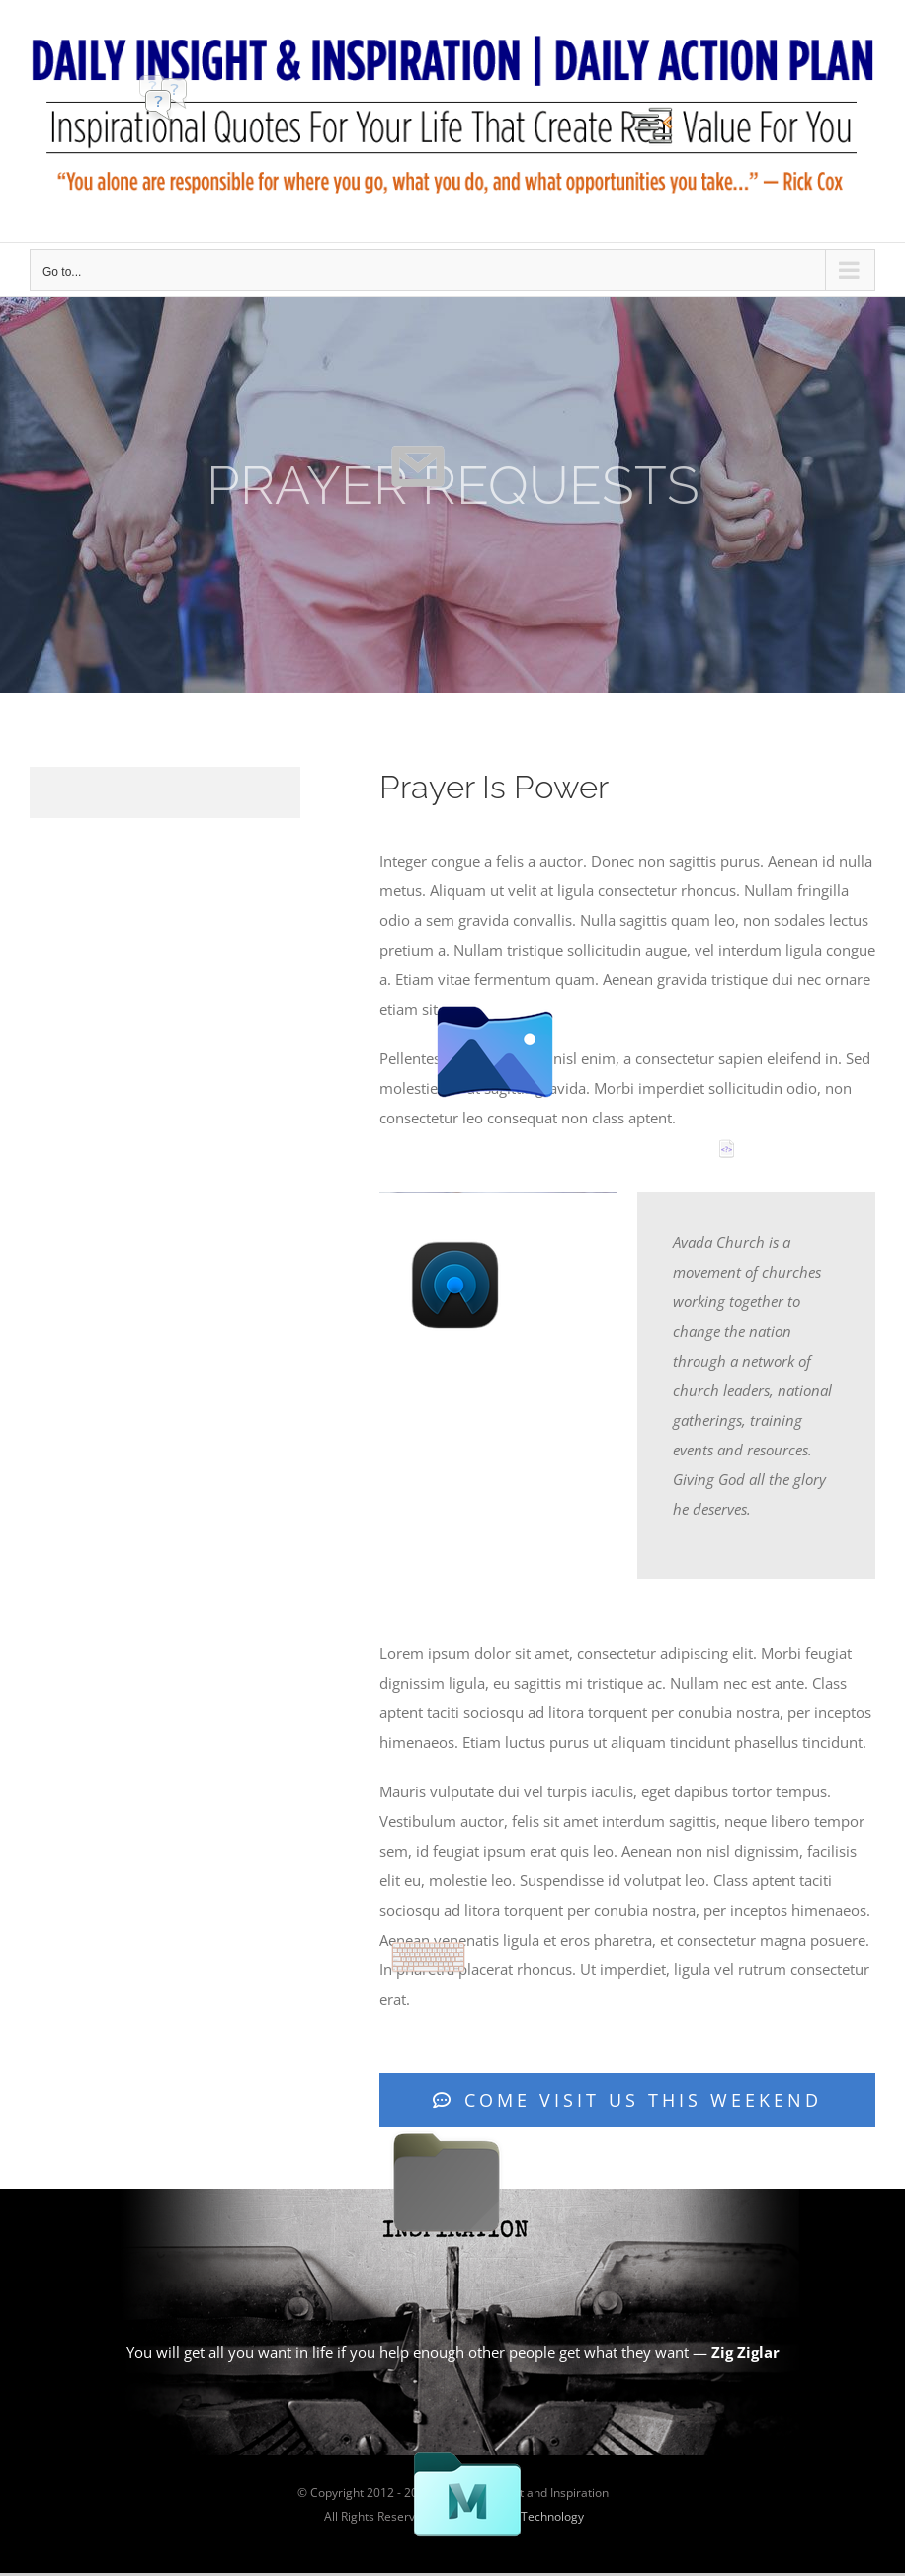 This screenshot has height=2576, width=905. I want to click on access frequently asked questions, so click(163, 98).